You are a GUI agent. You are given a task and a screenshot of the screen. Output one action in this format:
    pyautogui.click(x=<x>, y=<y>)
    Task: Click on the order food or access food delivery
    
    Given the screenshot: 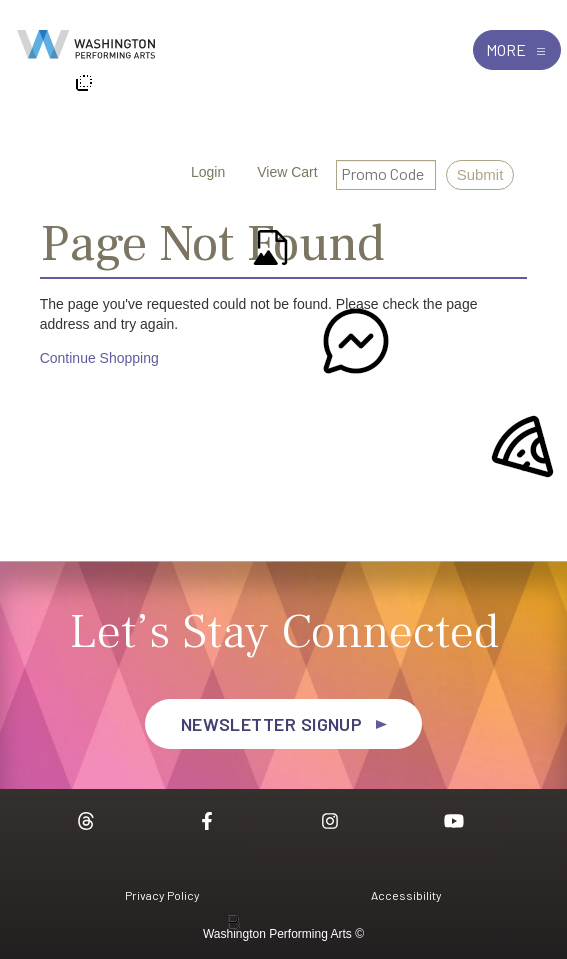 What is the action you would take?
    pyautogui.click(x=522, y=446)
    